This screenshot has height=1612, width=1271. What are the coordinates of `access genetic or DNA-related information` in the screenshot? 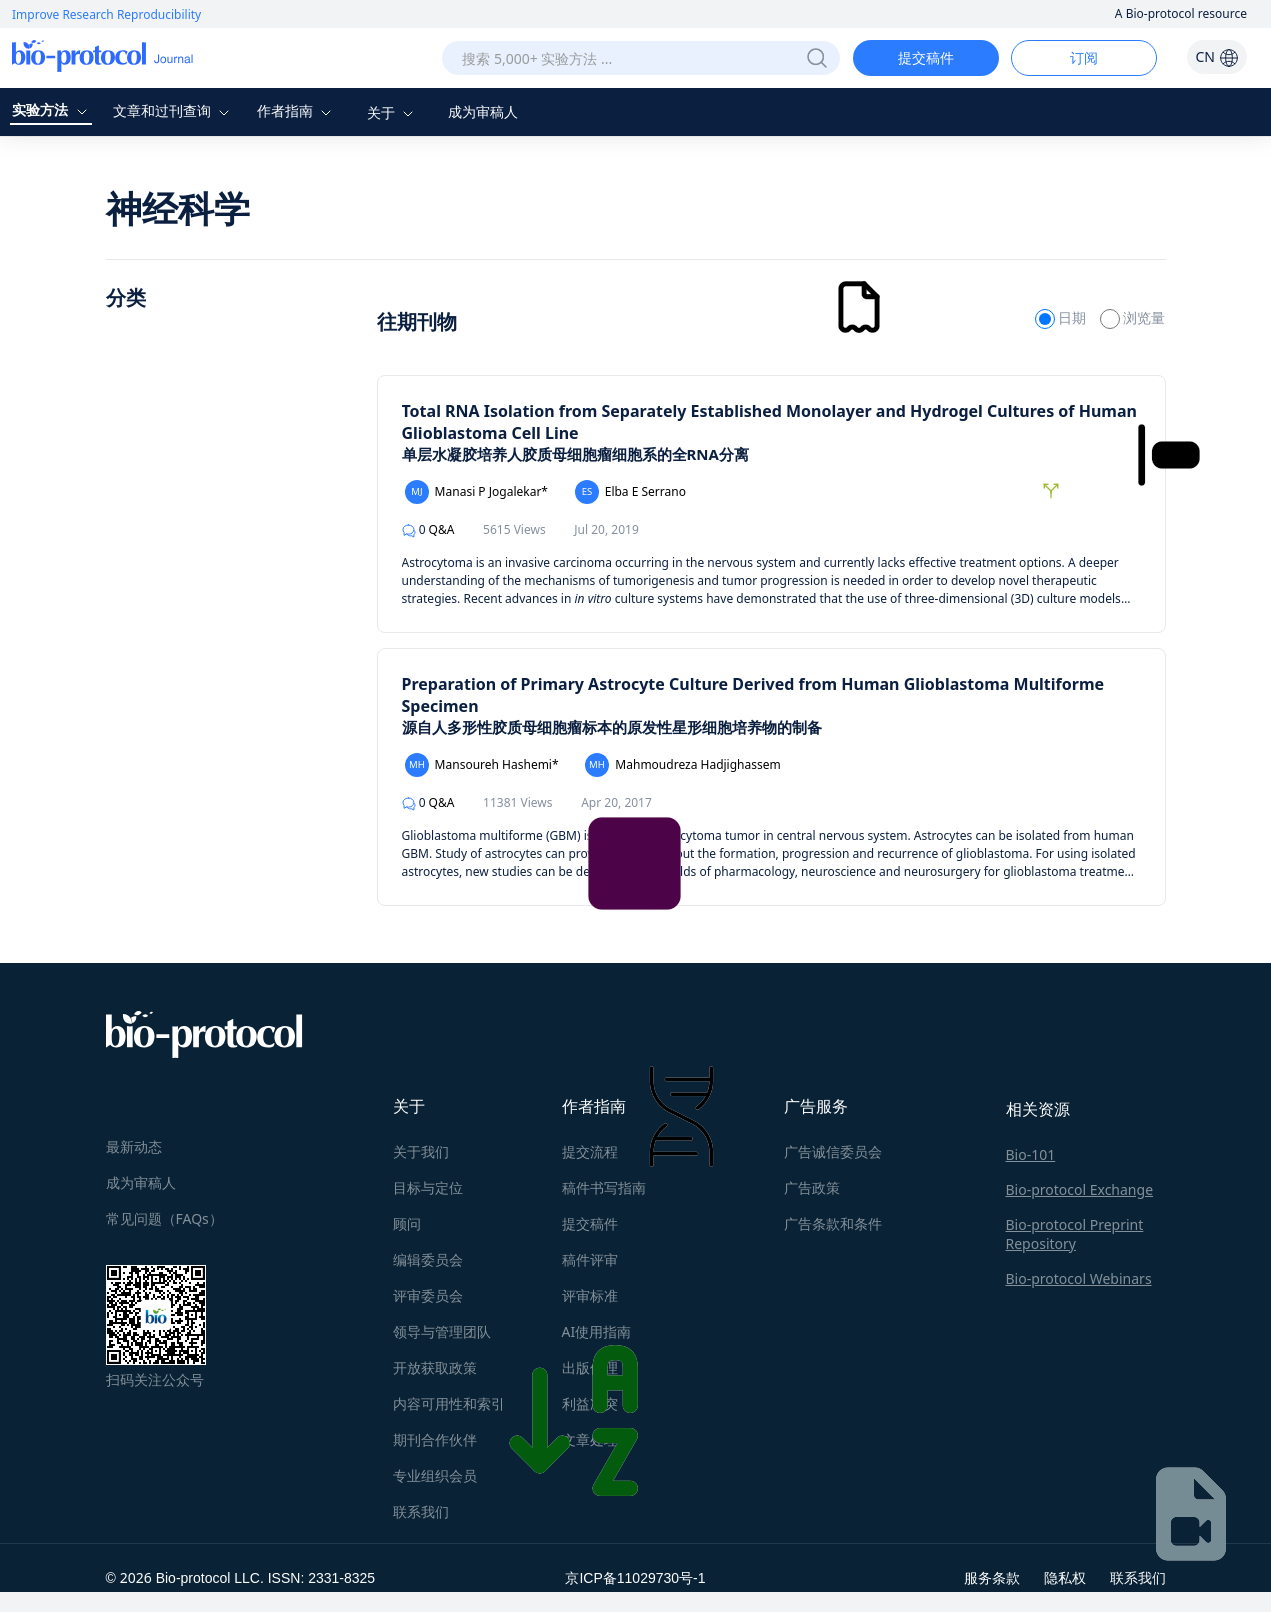 It's located at (681, 1116).